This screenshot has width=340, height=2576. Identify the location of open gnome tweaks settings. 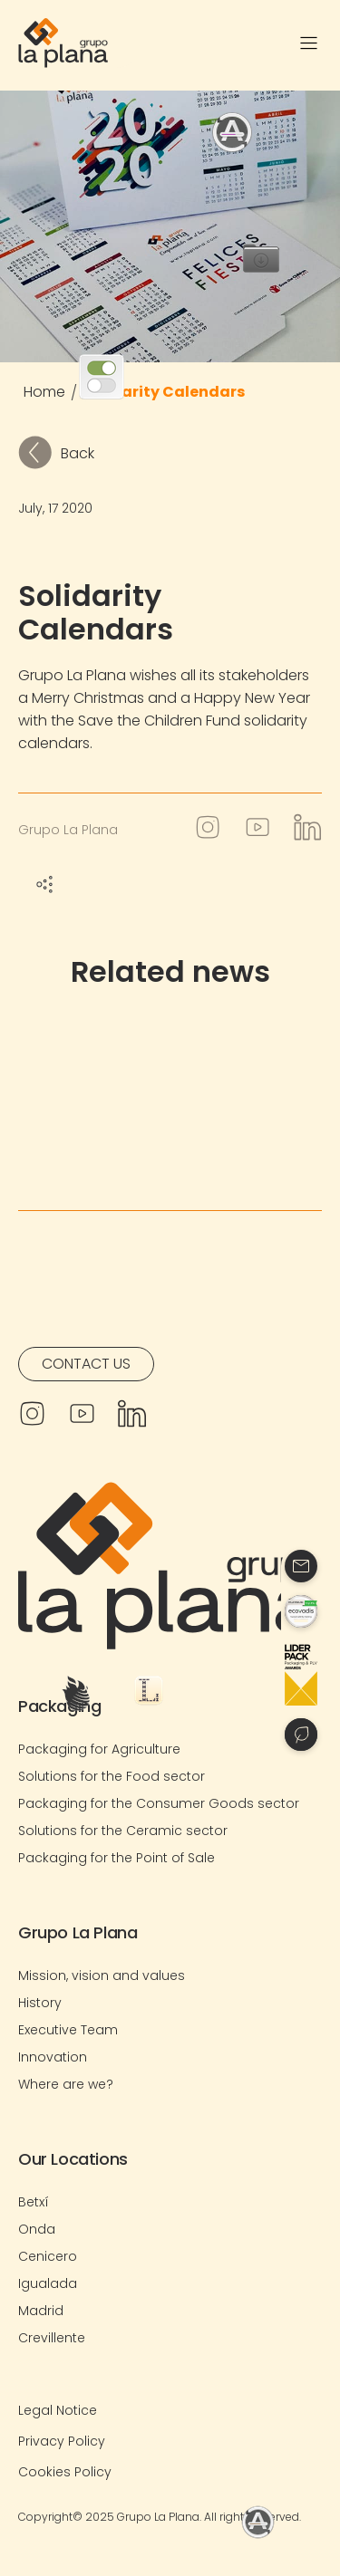
(102, 377).